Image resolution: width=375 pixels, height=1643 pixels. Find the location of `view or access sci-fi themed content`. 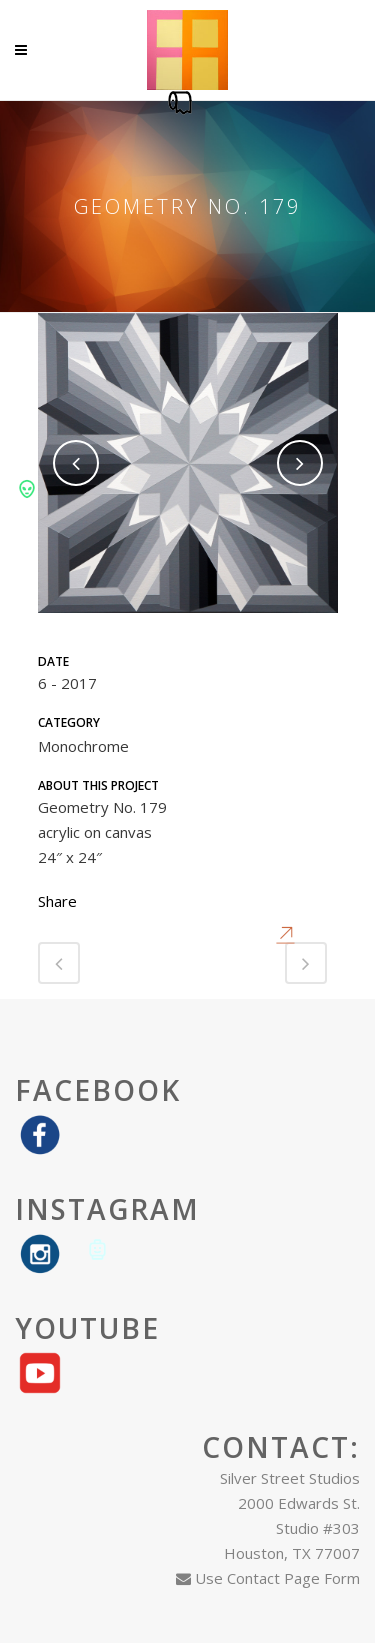

view or access sci-fi themed content is located at coordinates (27, 489).